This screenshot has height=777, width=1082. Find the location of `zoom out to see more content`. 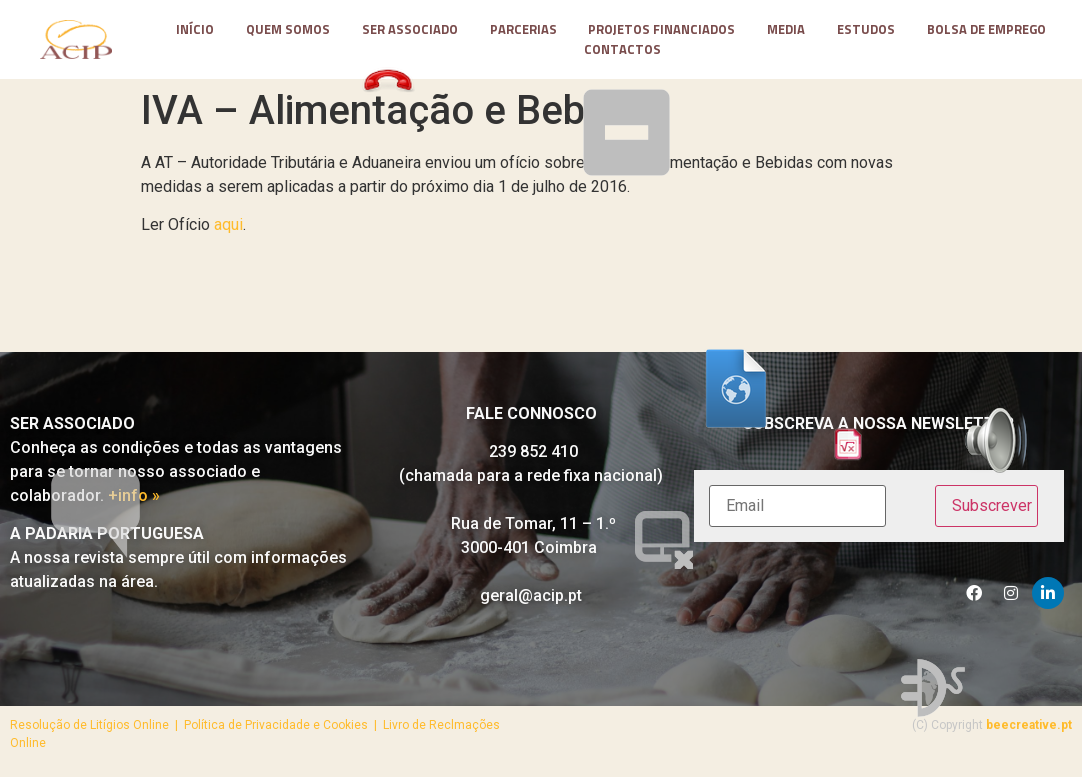

zoom out to see more content is located at coordinates (626, 132).